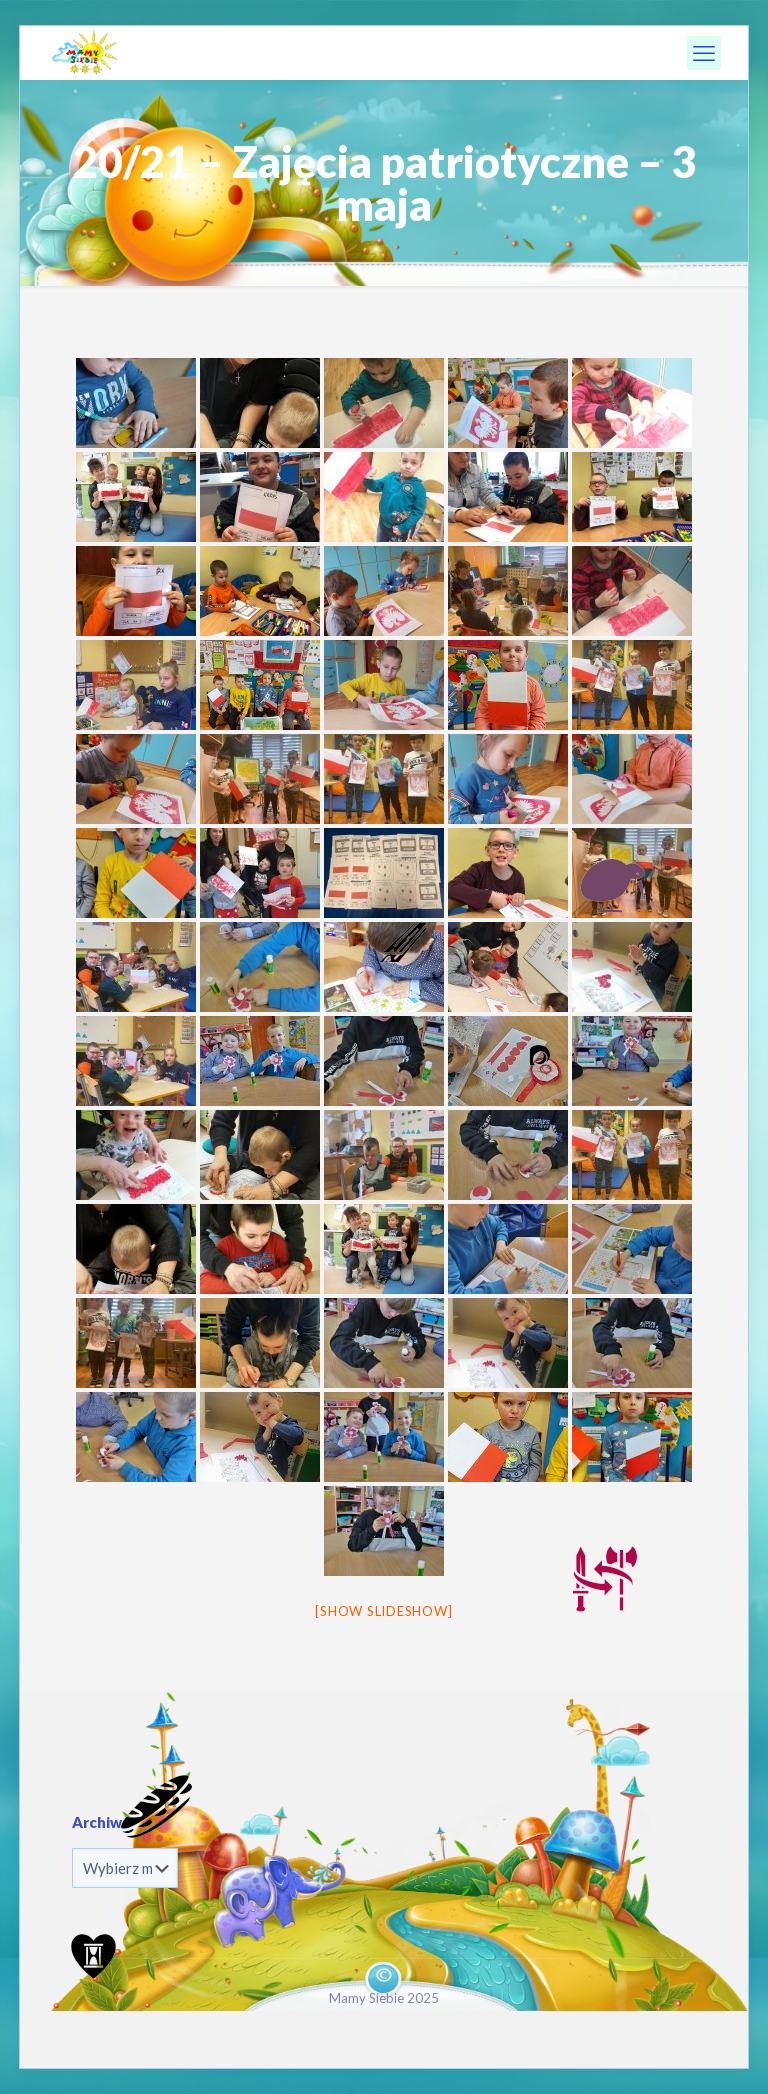 Image resolution: width=768 pixels, height=2094 pixels. Describe the element at coordinates (540, 1055) in the screenshot. I see `select tentacle or sea creature ability` at that location.